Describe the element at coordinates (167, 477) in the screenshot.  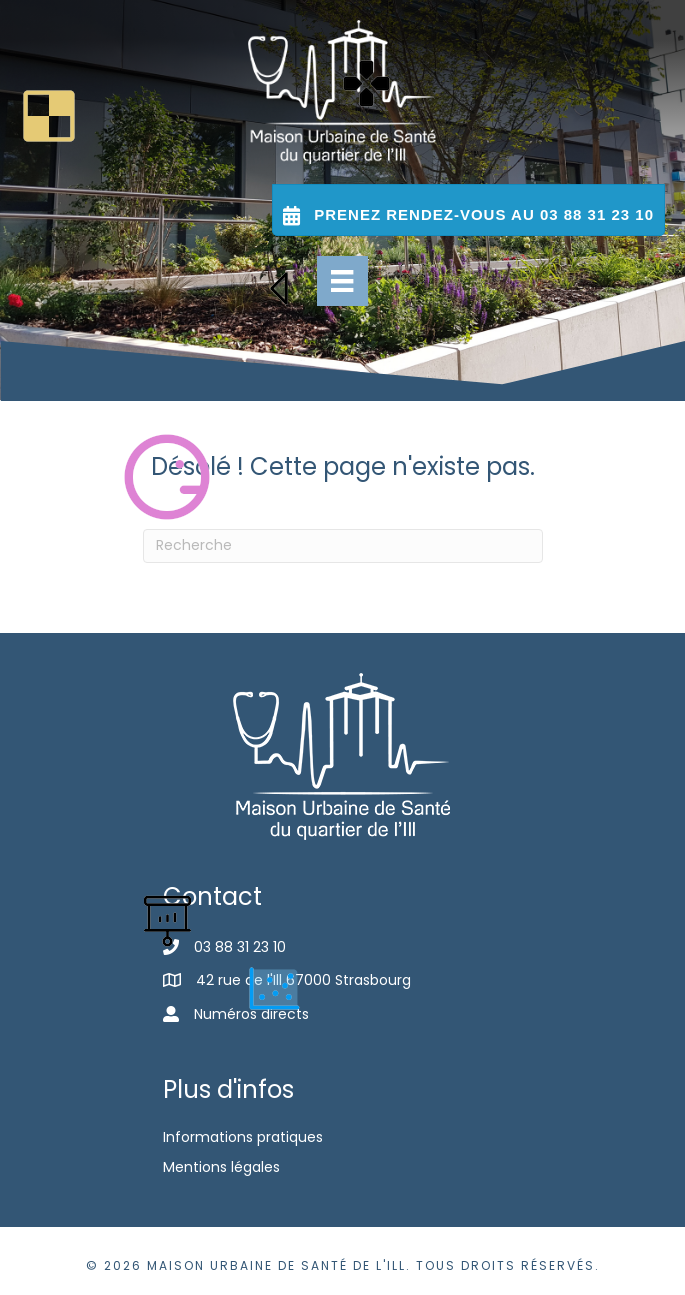
I see `emoji or mood selector looking right` at that location.